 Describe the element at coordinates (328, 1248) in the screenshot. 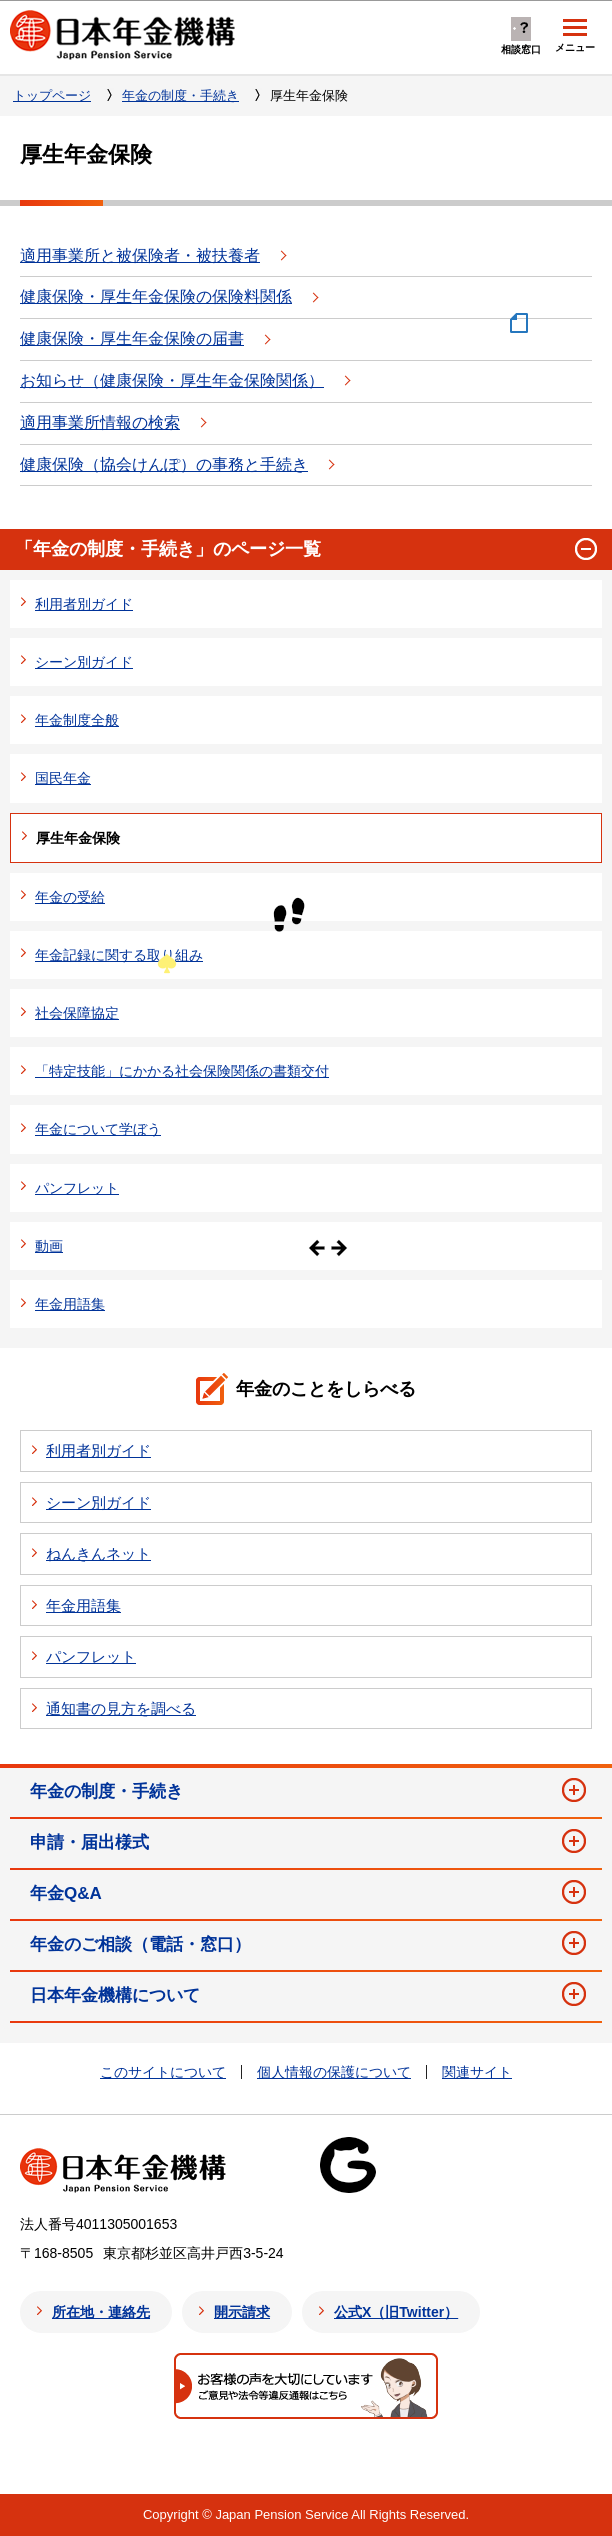

I see `expand content horizontally` at that location.